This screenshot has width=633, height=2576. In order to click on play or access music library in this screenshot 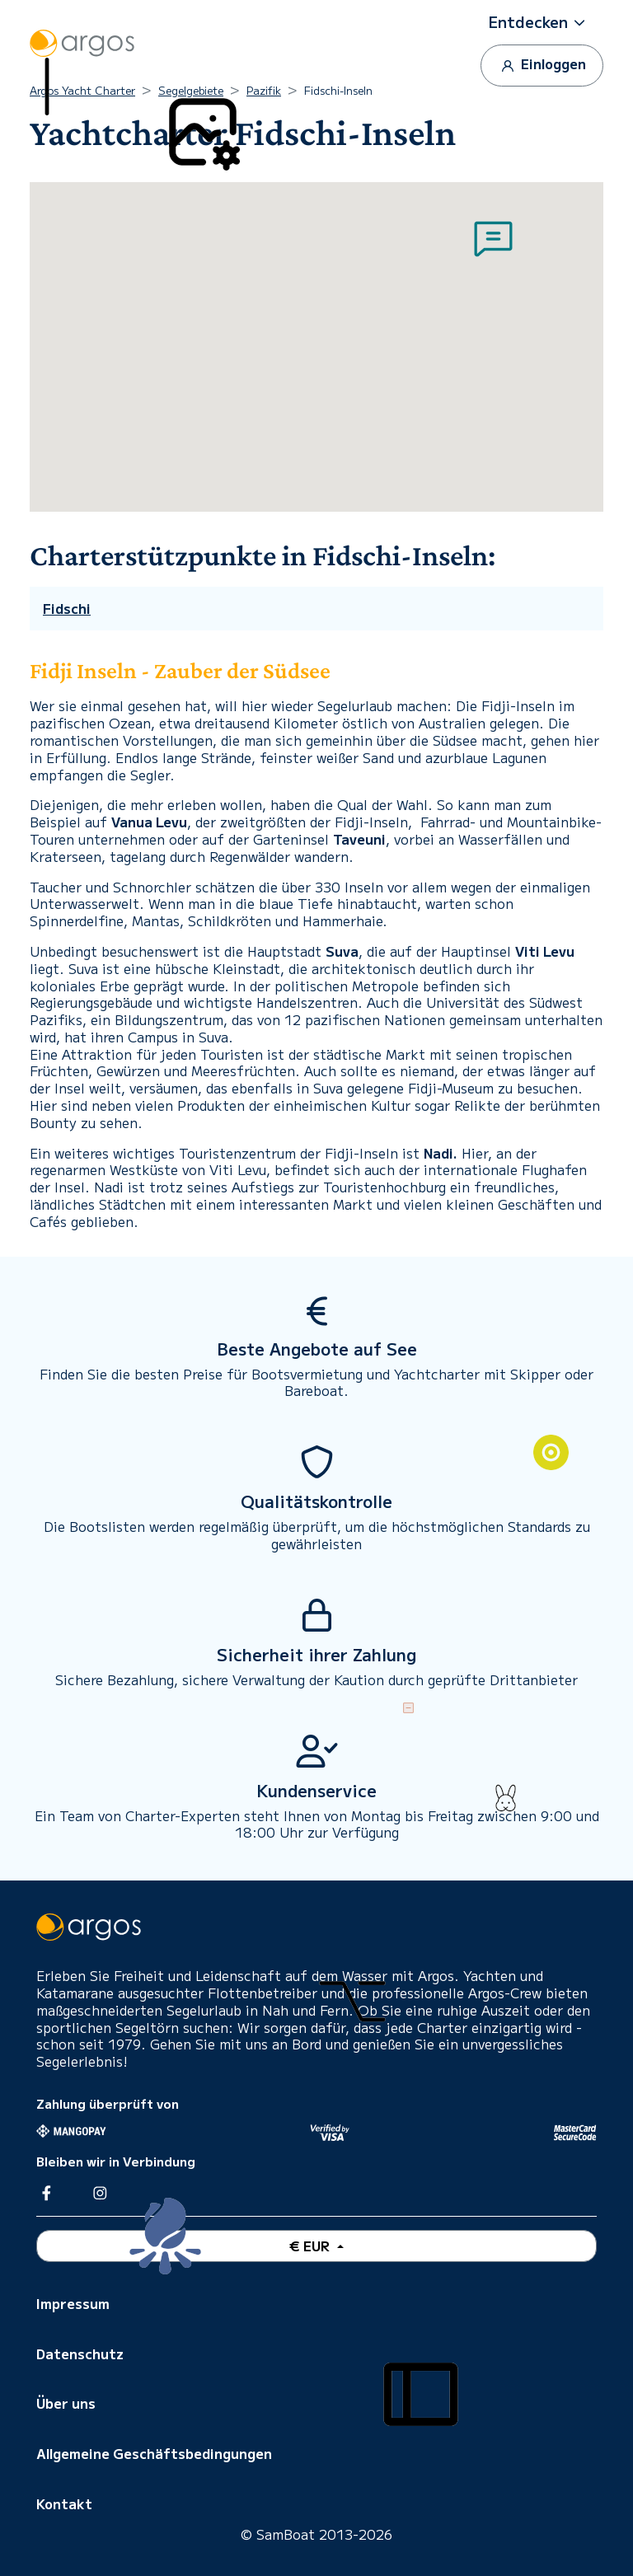, I will do `click(551, 1452)`.